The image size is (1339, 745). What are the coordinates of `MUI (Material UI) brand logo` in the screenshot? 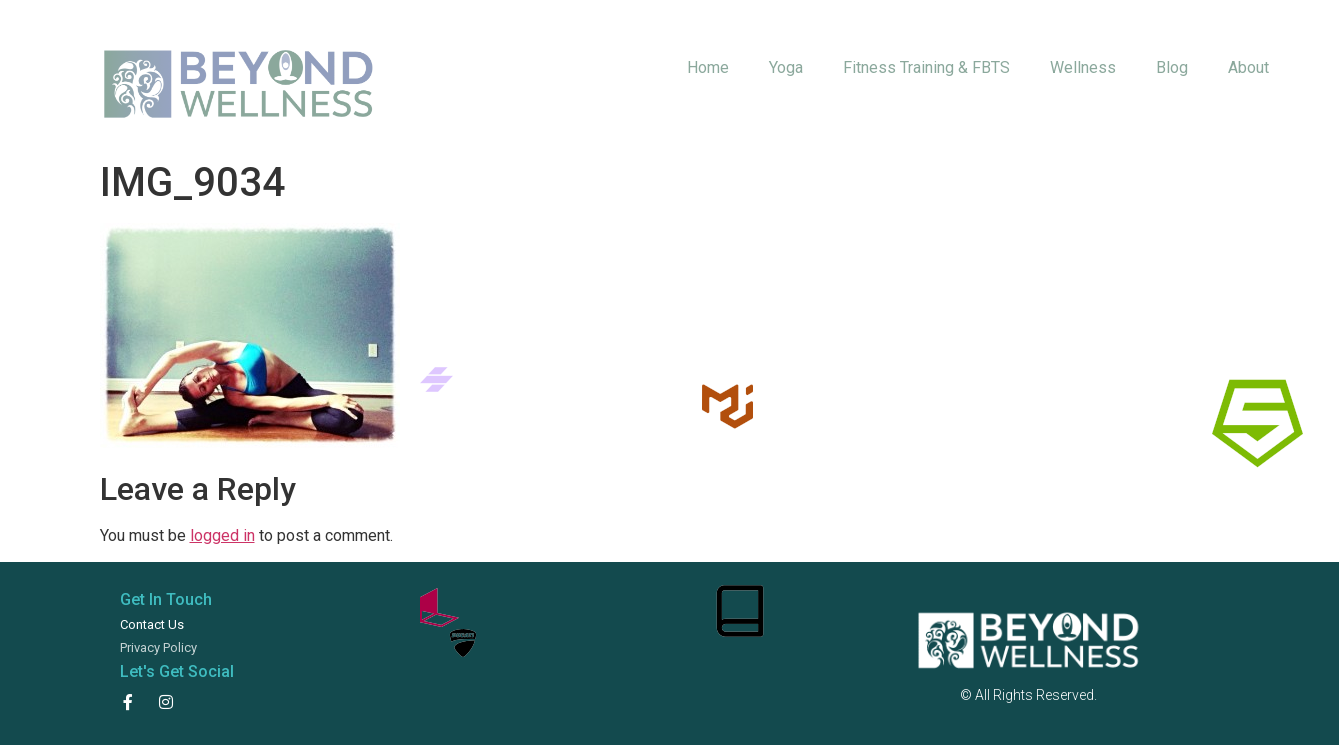 It's located at (727, 406).